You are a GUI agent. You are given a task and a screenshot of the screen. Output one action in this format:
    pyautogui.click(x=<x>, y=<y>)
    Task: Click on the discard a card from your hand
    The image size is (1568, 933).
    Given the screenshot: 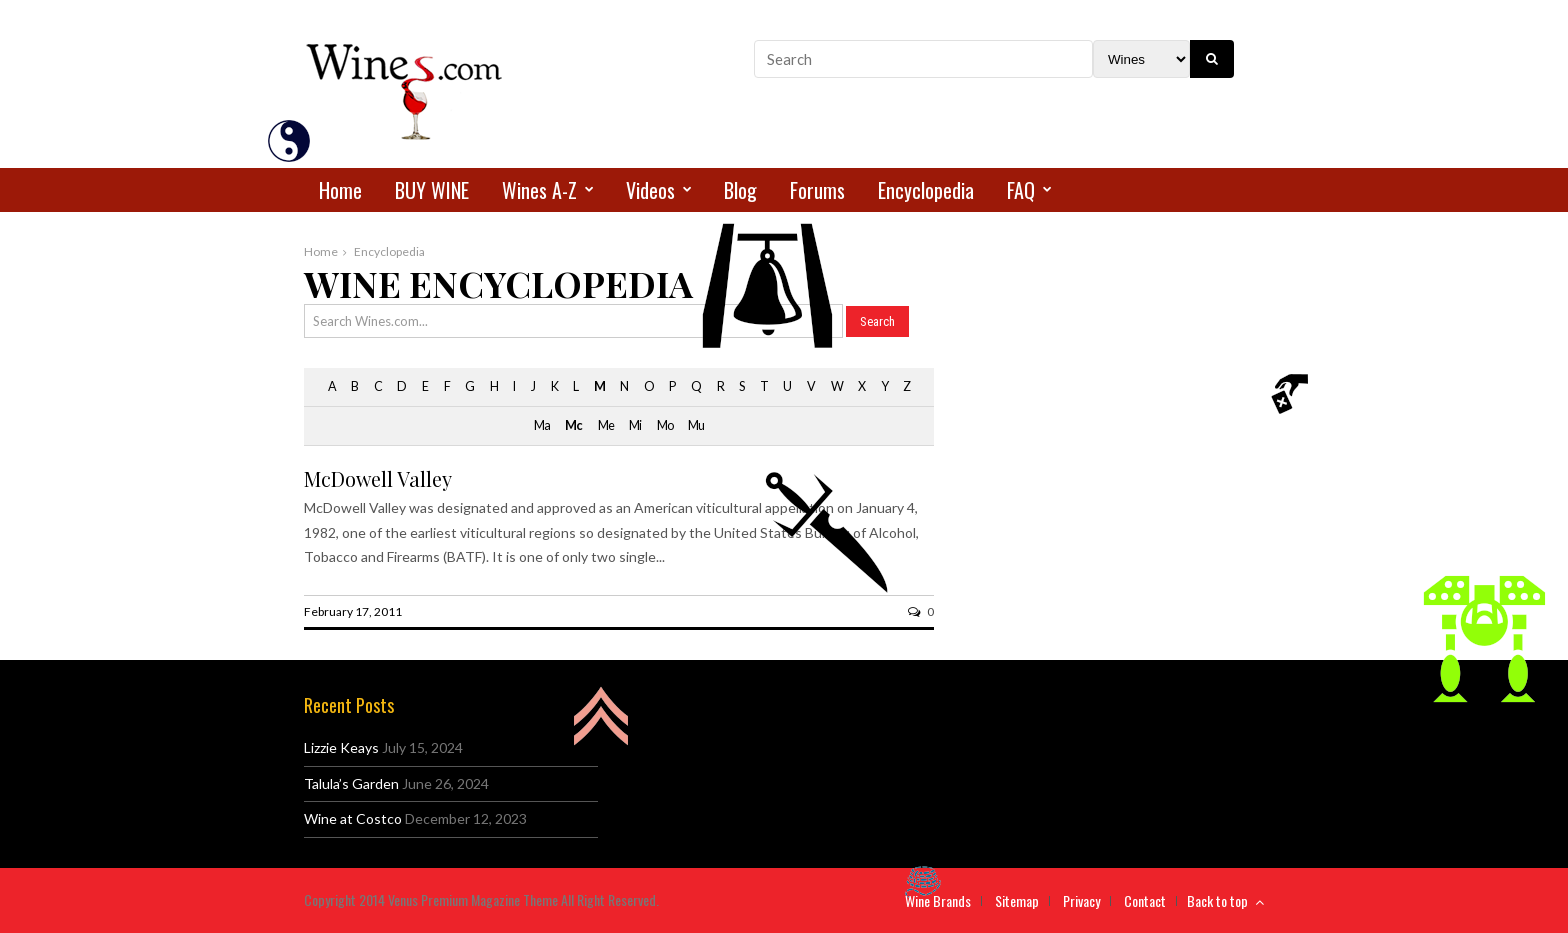 What is the action you would take?
    pyautogui.click(x=1288, y=394)
    